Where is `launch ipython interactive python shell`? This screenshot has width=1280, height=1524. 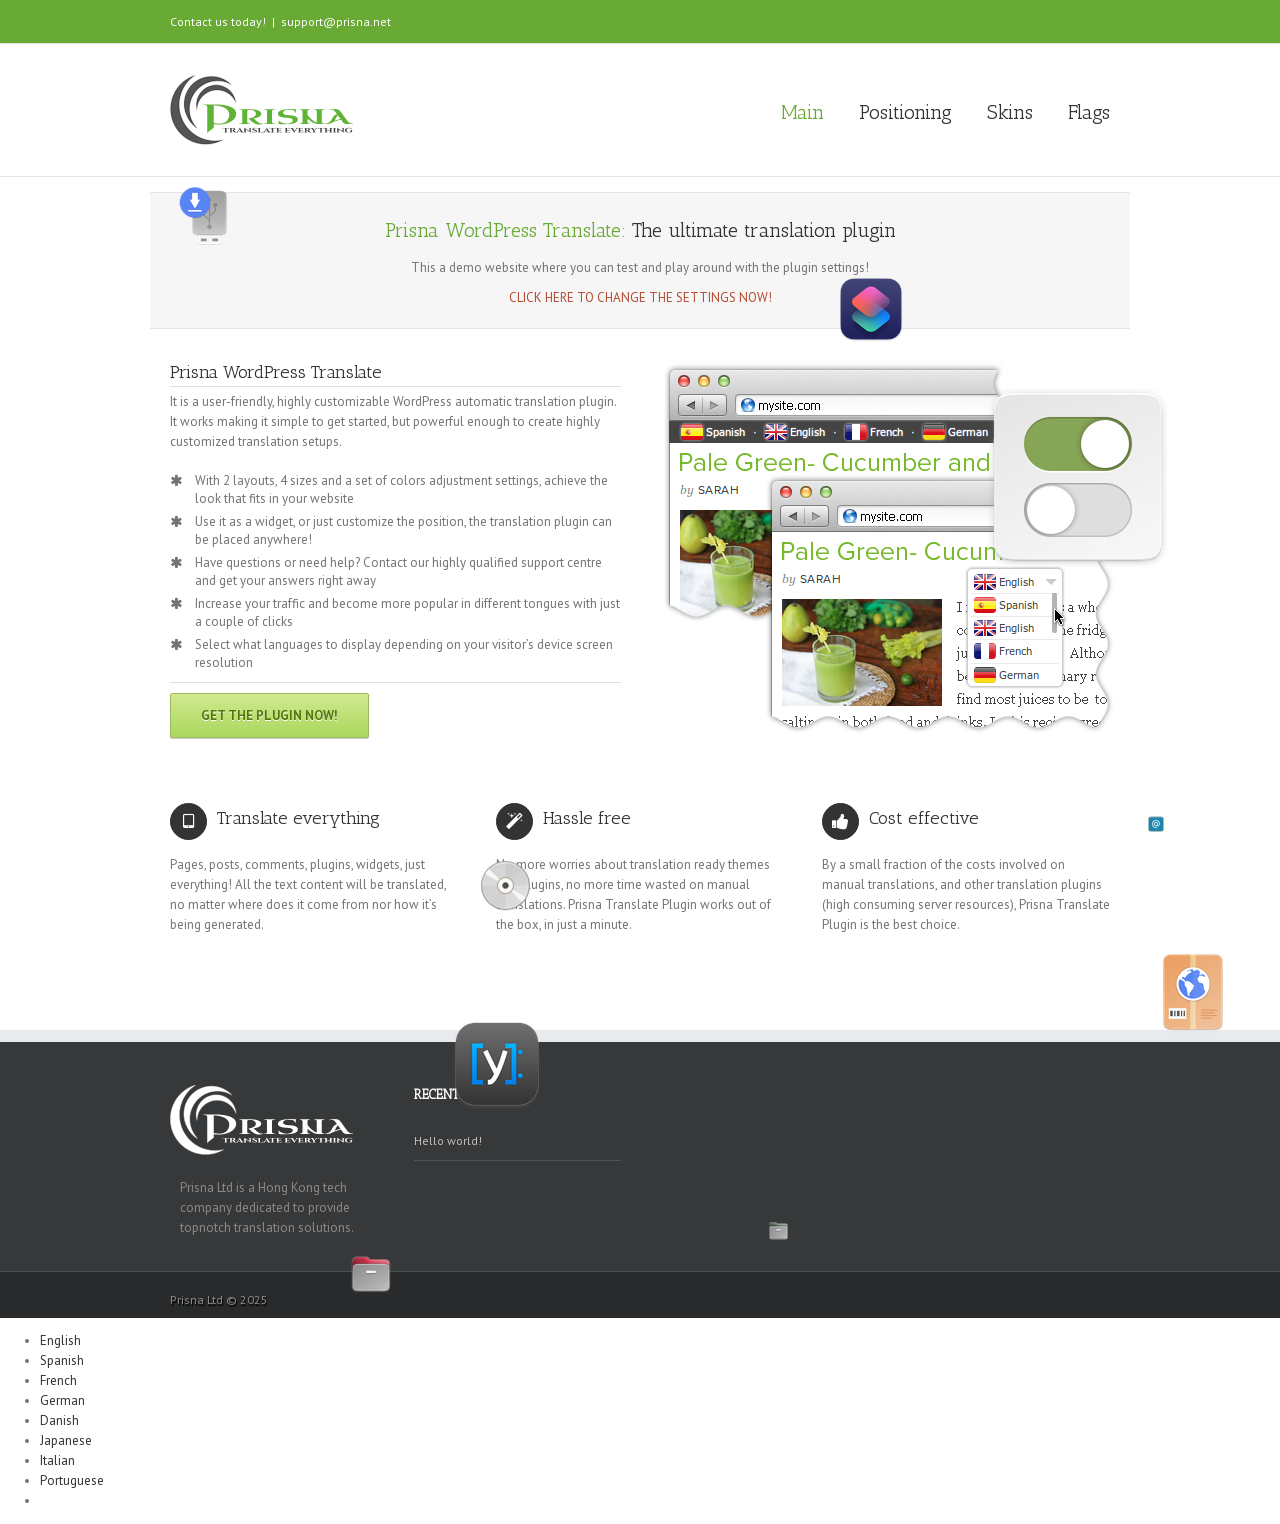 launch ipython interactive python shell is located at coordinates (497, 1064).